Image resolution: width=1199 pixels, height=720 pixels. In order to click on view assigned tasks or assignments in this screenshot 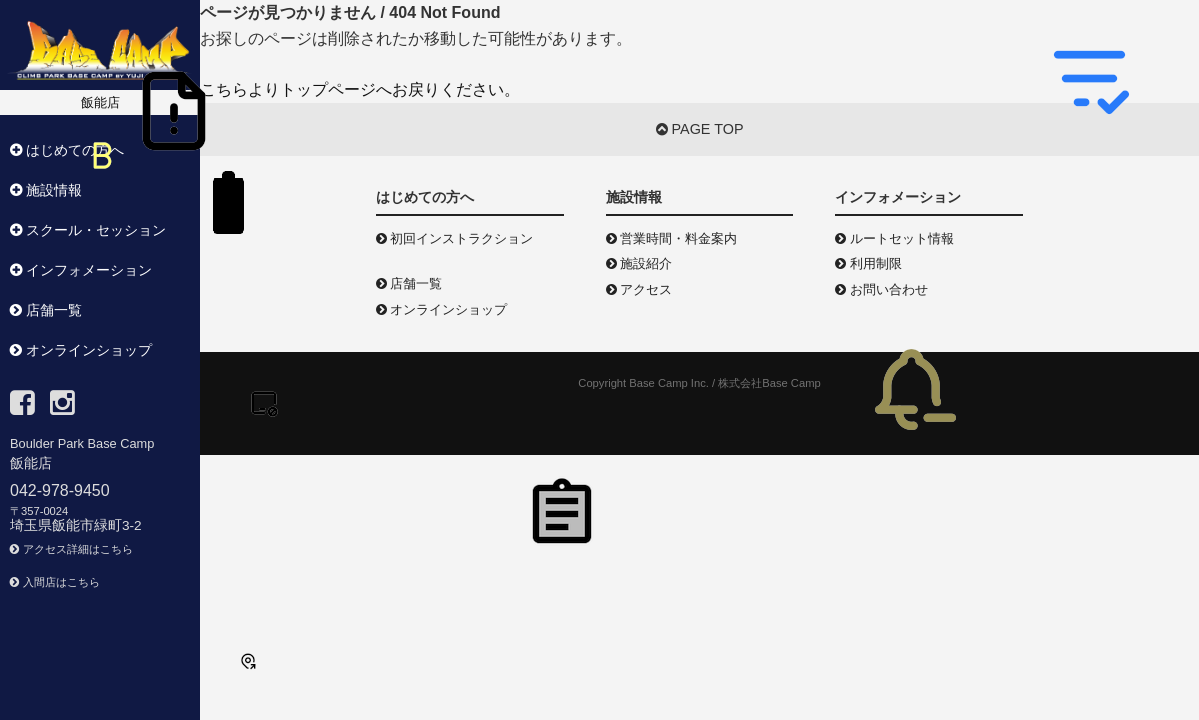, I will do `click(562, 514)`.